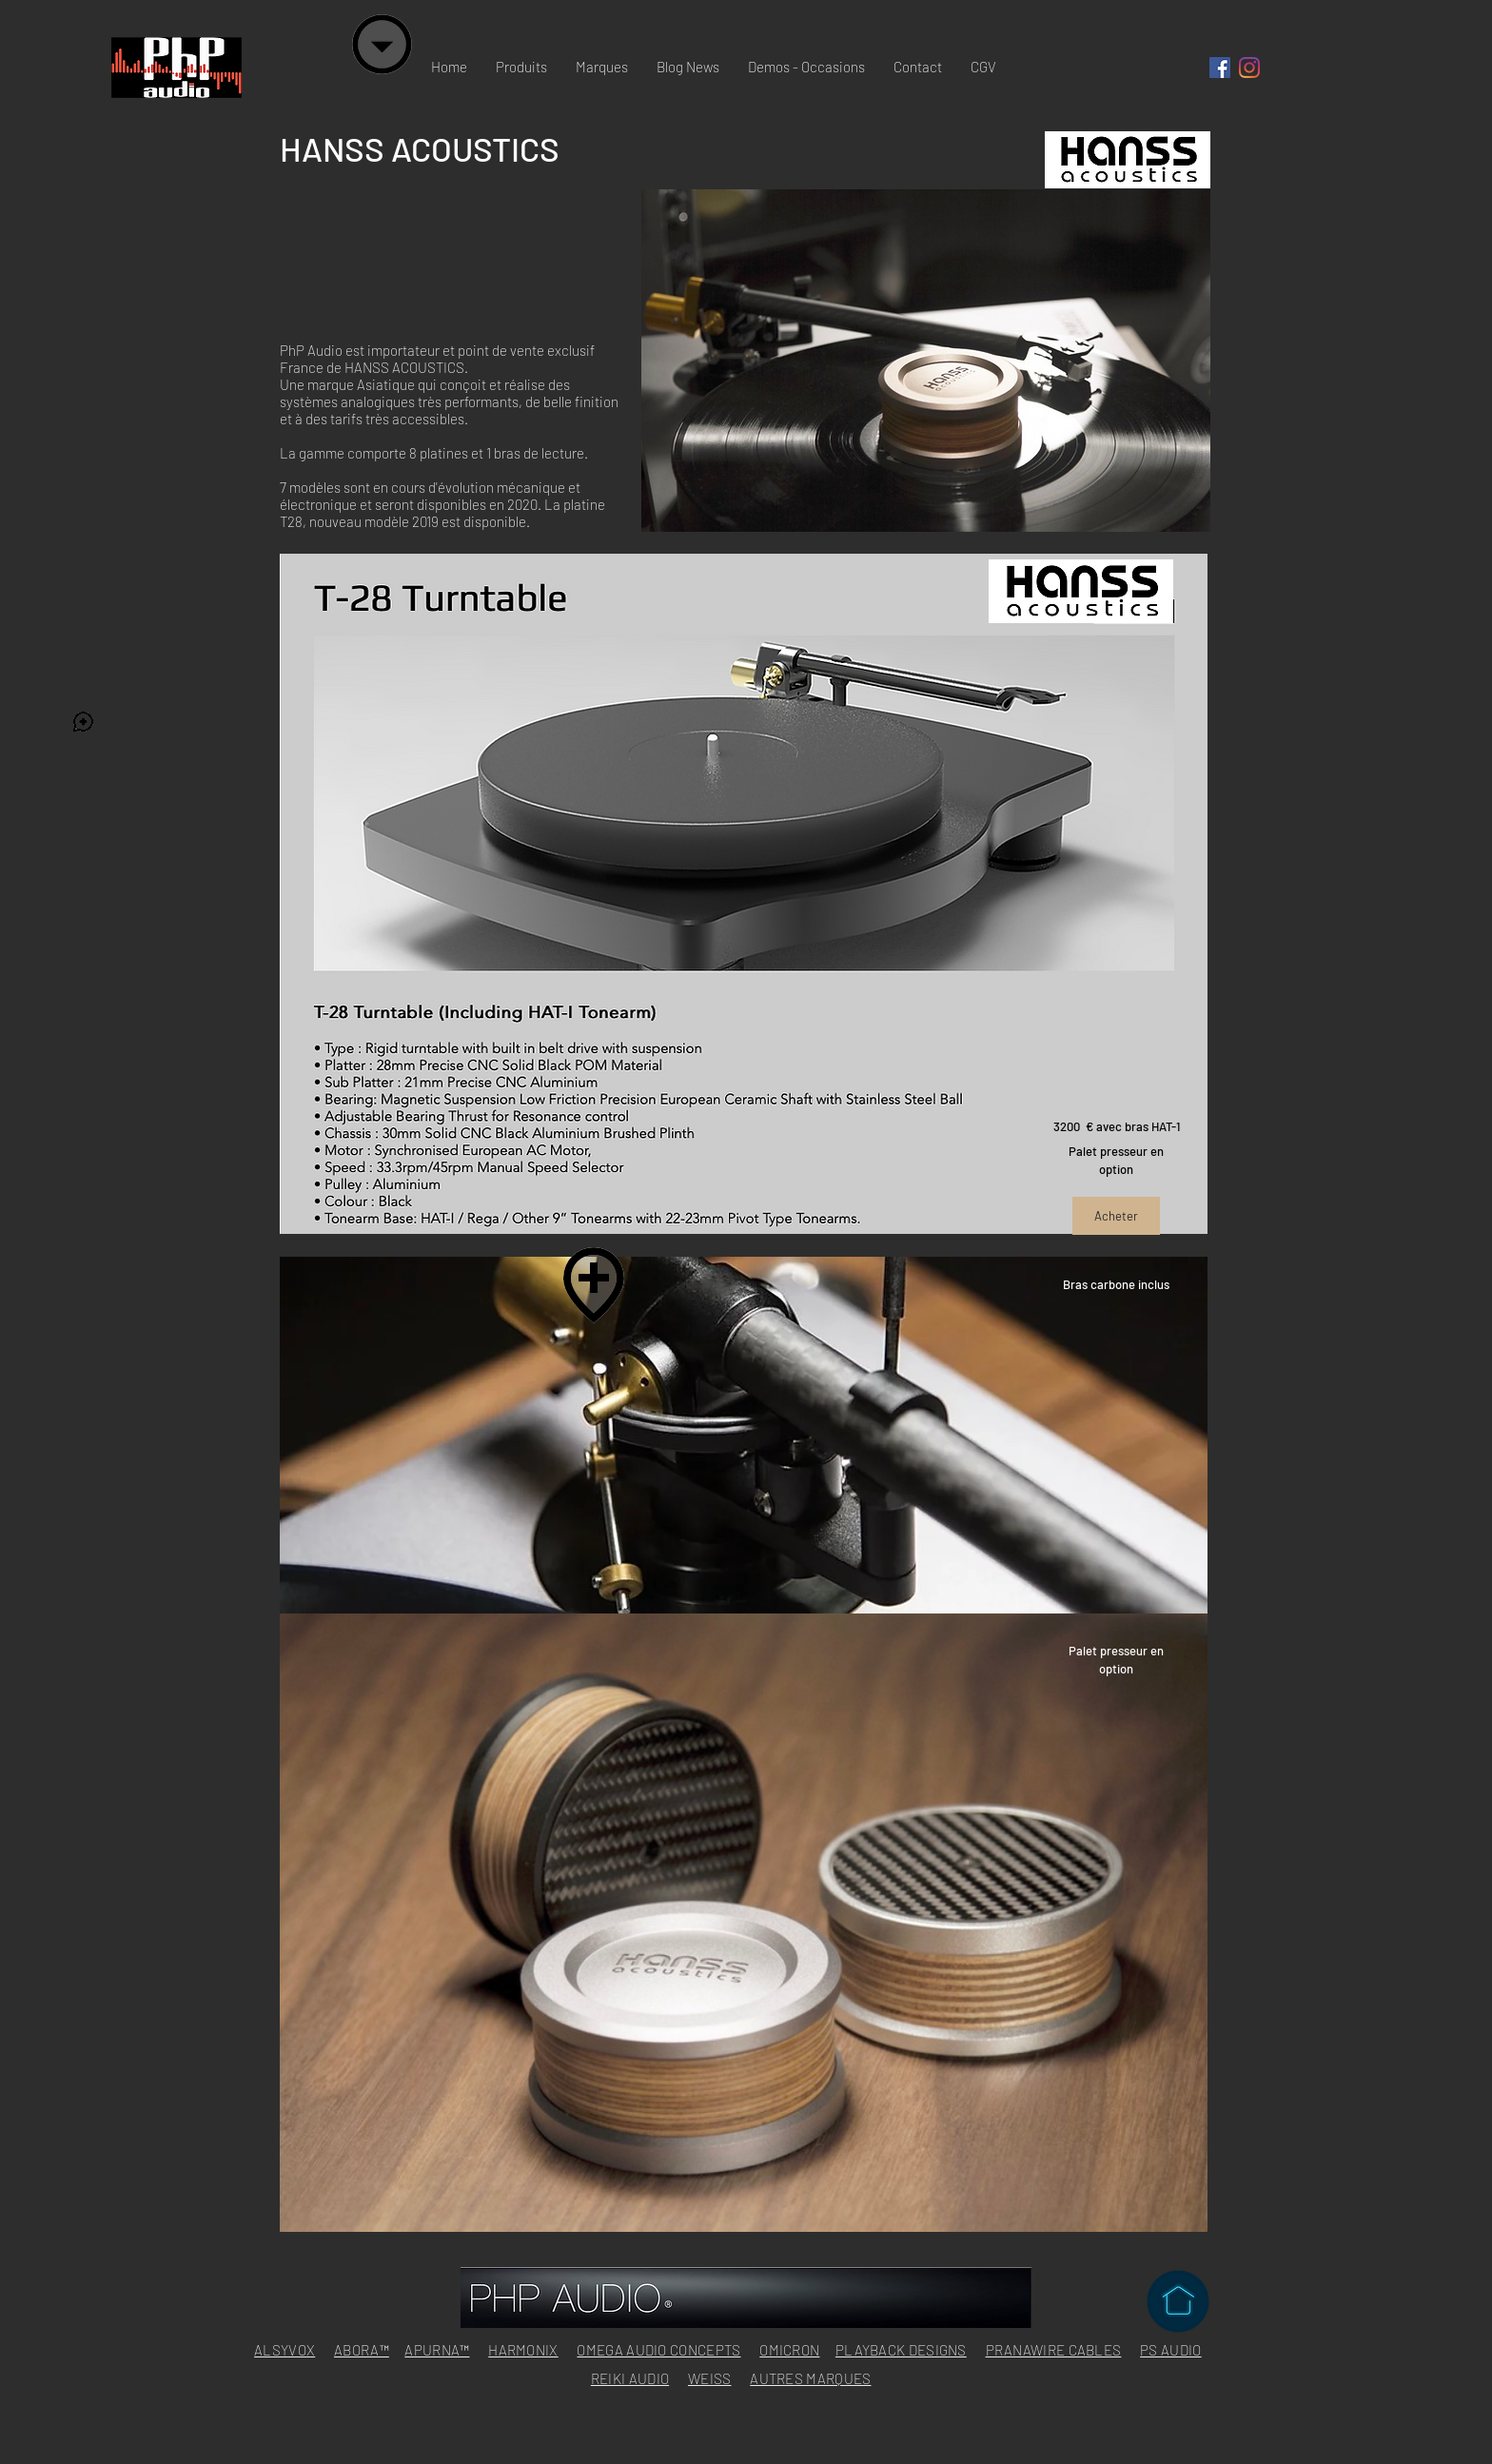  I want to click on add a comment or review to a location, so click(83, 721).